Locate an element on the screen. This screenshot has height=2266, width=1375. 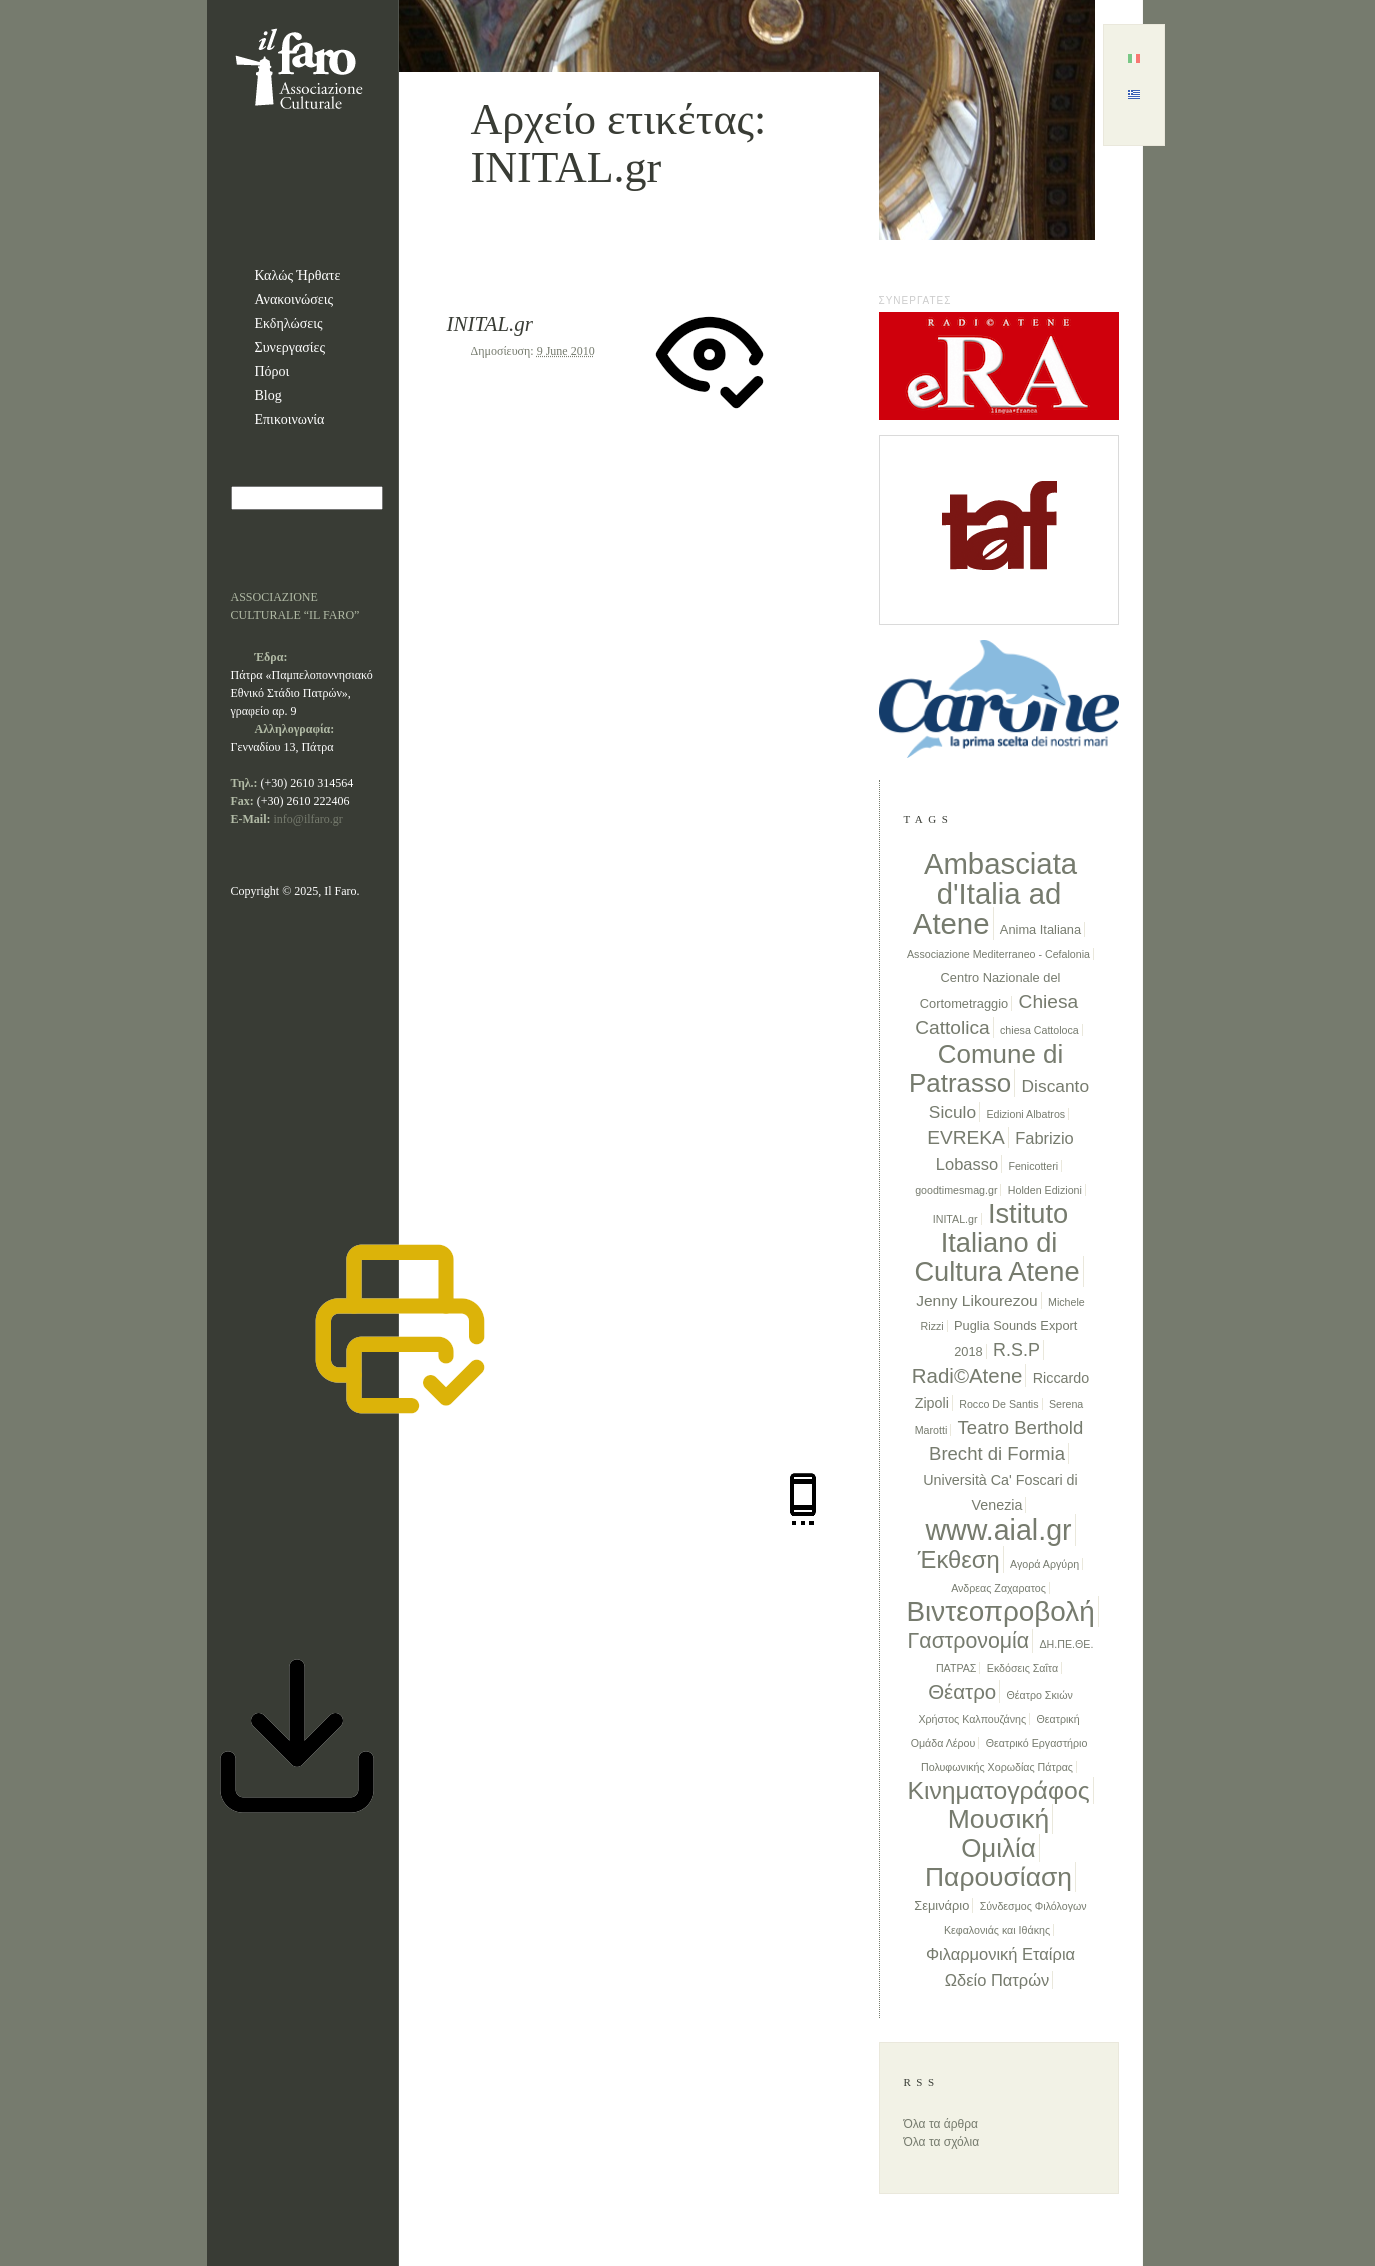
mark item as viewed or read is located at coordinates (709, 354).